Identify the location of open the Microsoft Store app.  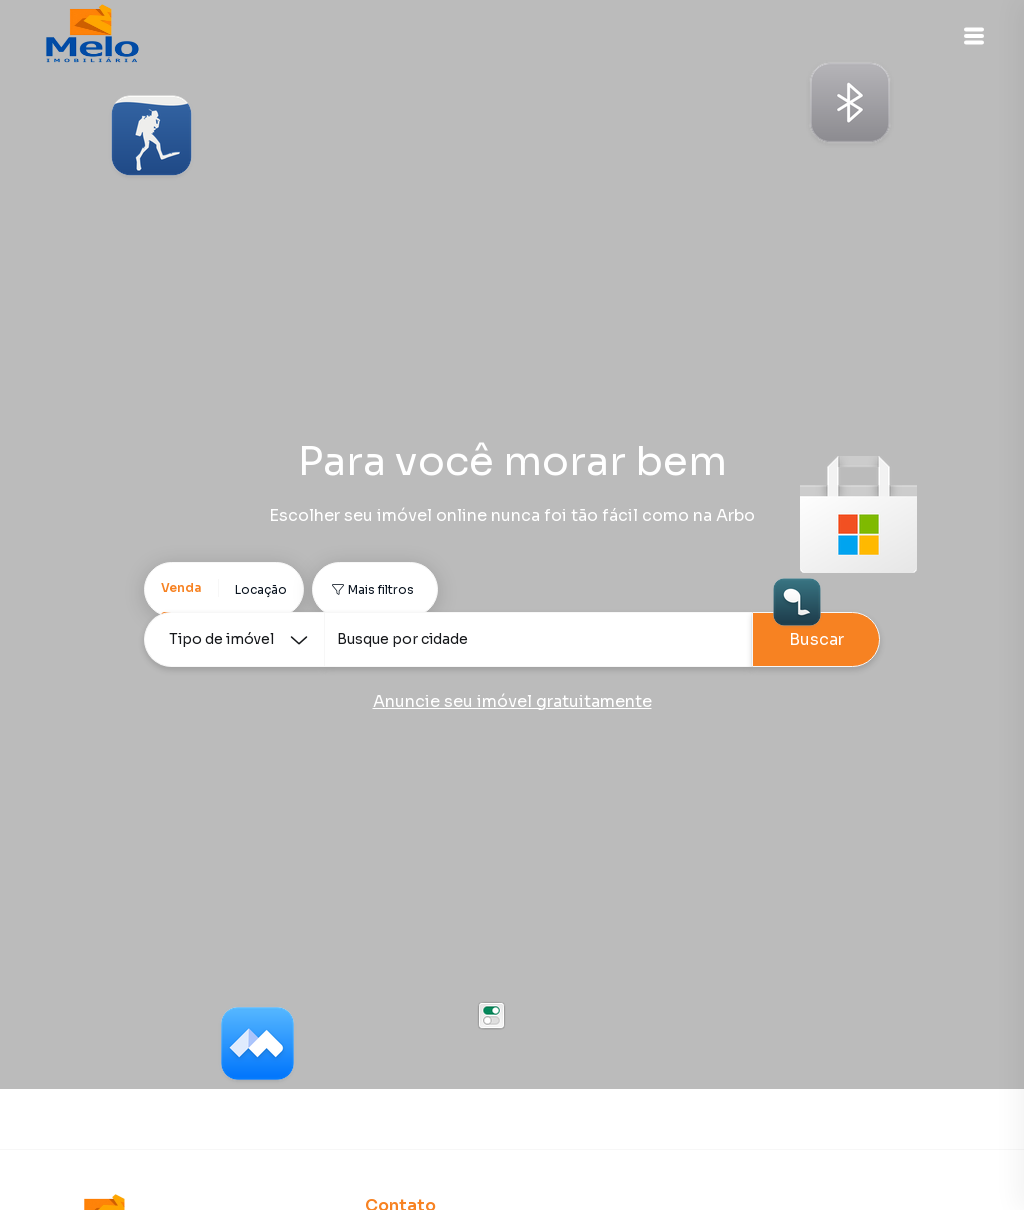
(858, 514).